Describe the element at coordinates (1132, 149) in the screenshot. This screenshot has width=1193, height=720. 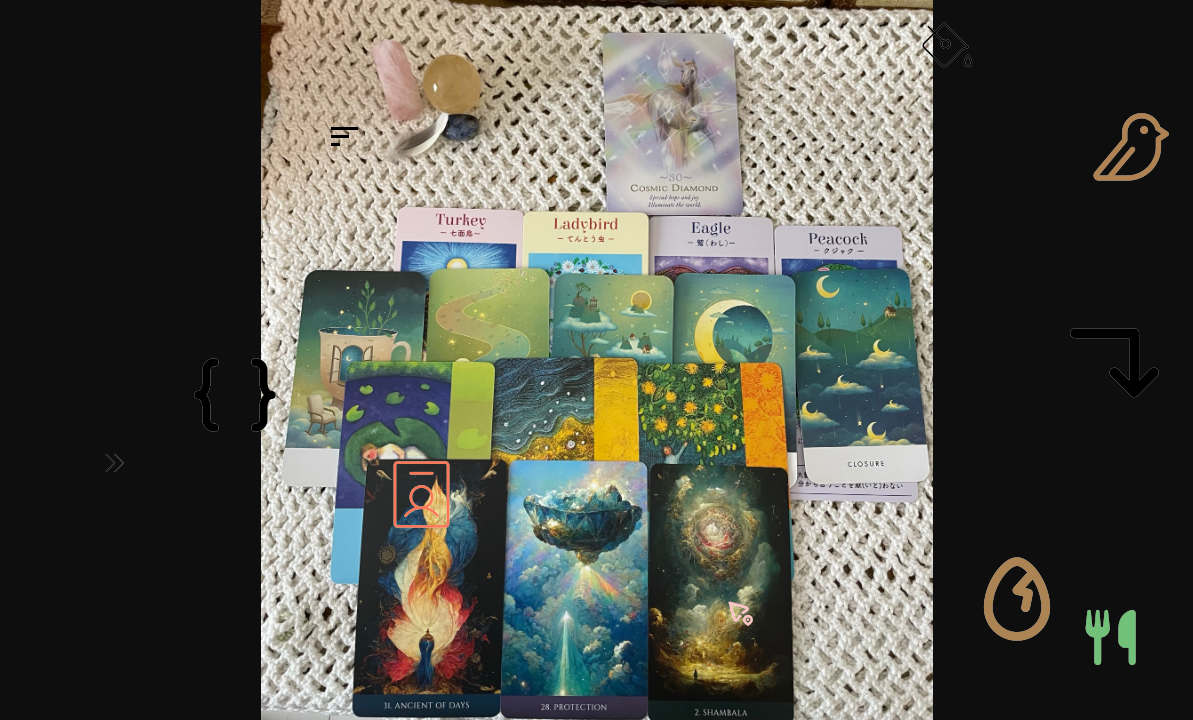
I see `access twitter or social media sharing` at that location.